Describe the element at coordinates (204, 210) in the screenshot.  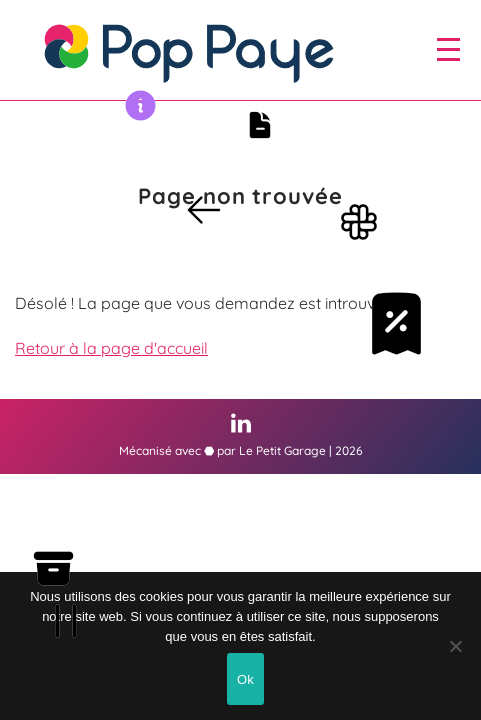
I see `go back to the previous screen` at that location.